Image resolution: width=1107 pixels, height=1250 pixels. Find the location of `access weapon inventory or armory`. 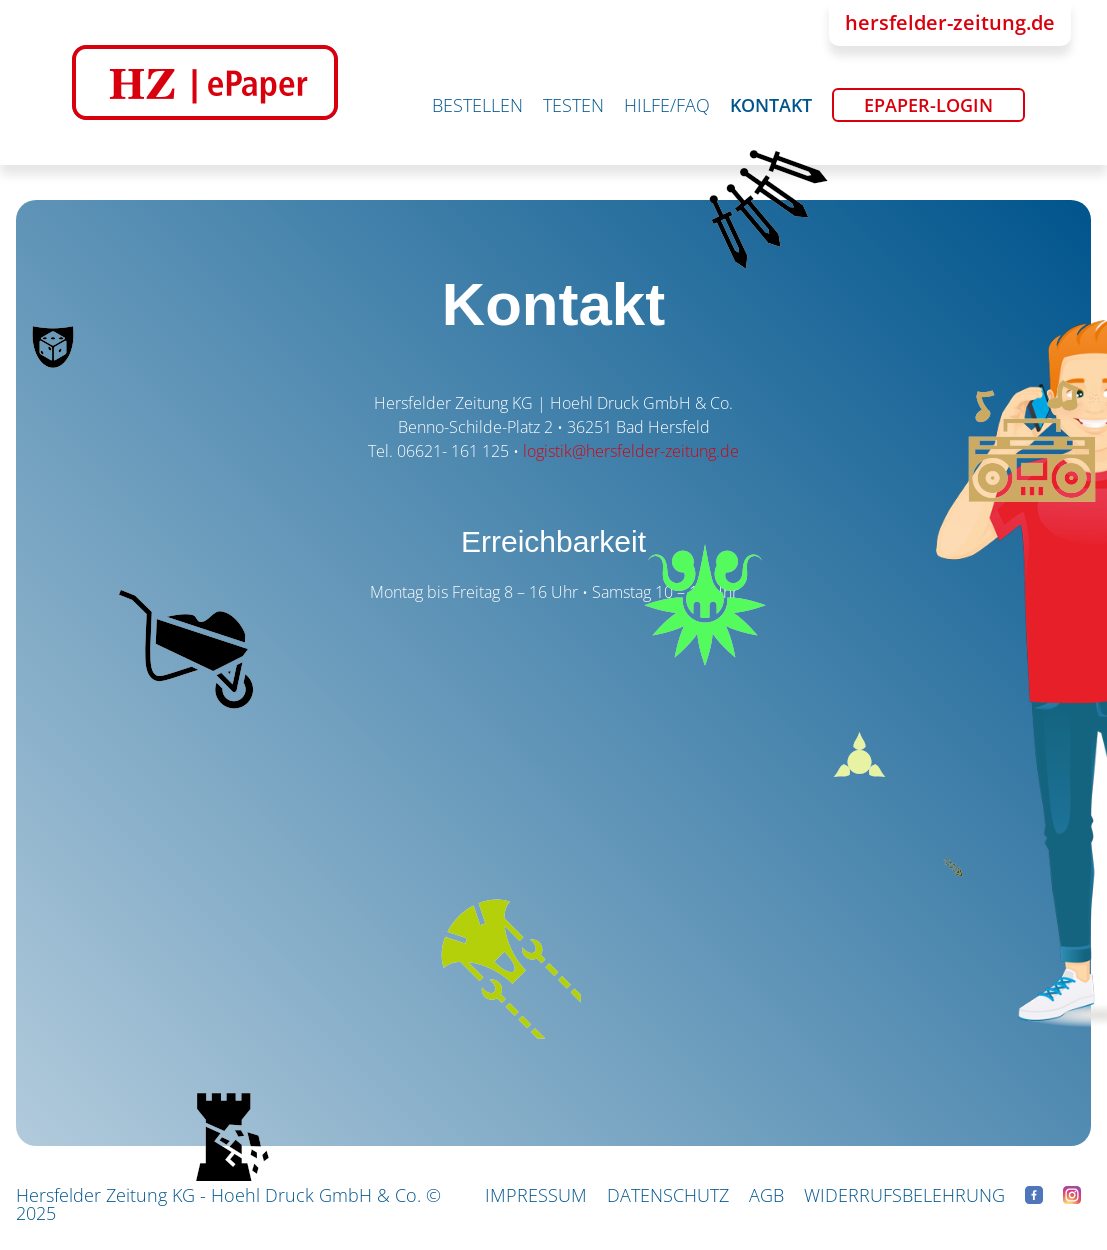

access weapon inventory or armory is located at coordinates (767, 207).